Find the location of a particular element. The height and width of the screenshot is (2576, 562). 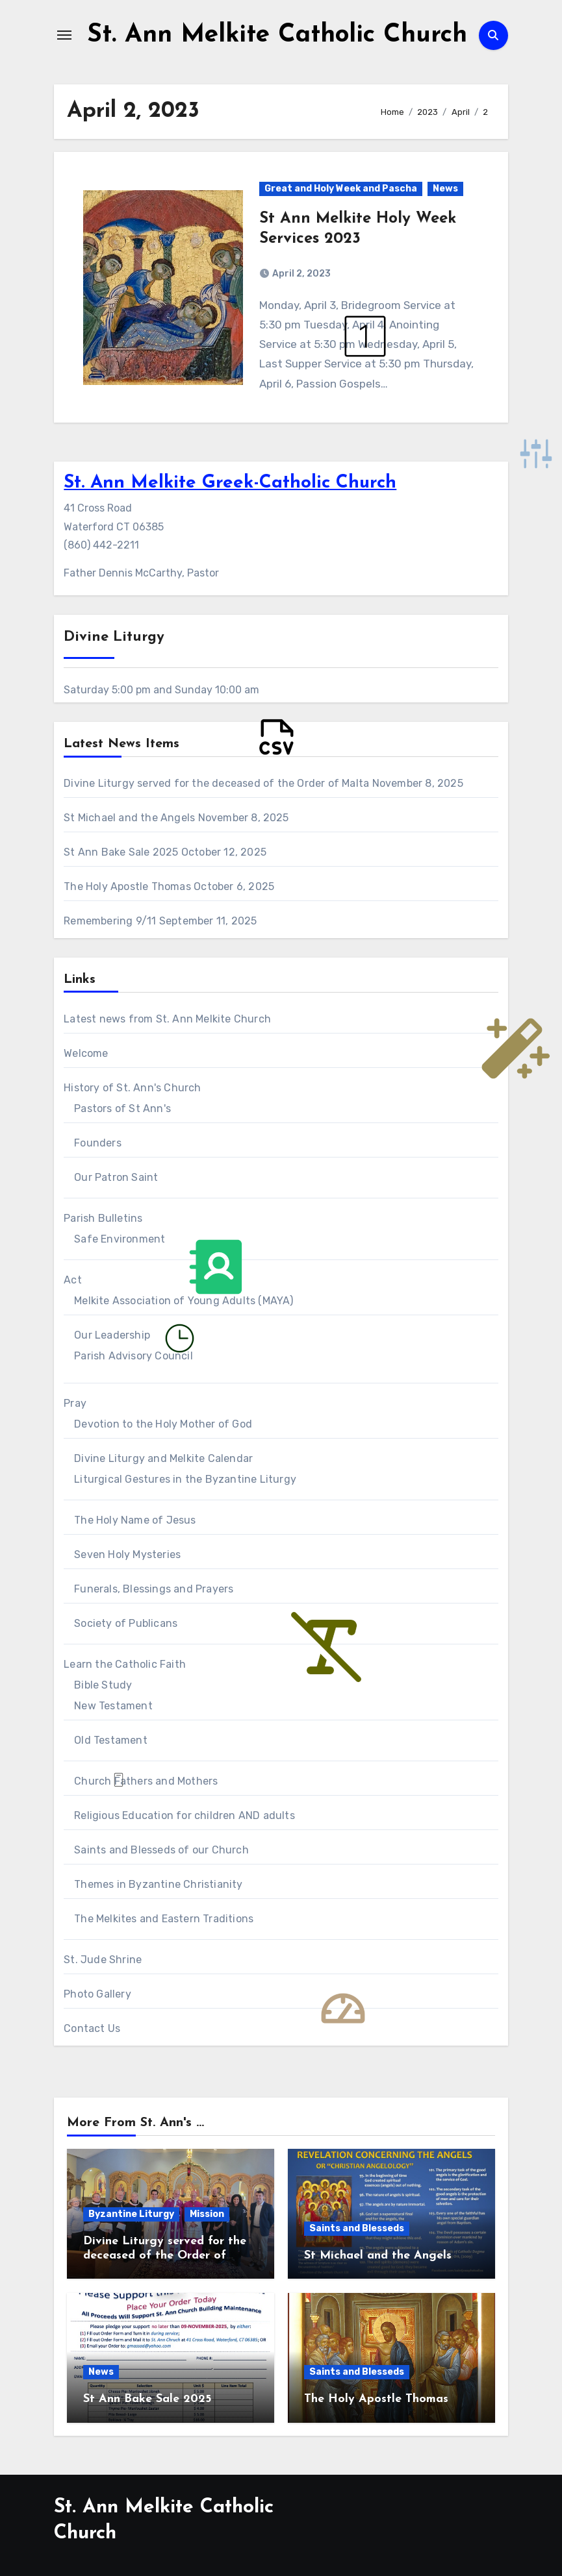

view time or clock settings is located at coordinates (179, 1338).